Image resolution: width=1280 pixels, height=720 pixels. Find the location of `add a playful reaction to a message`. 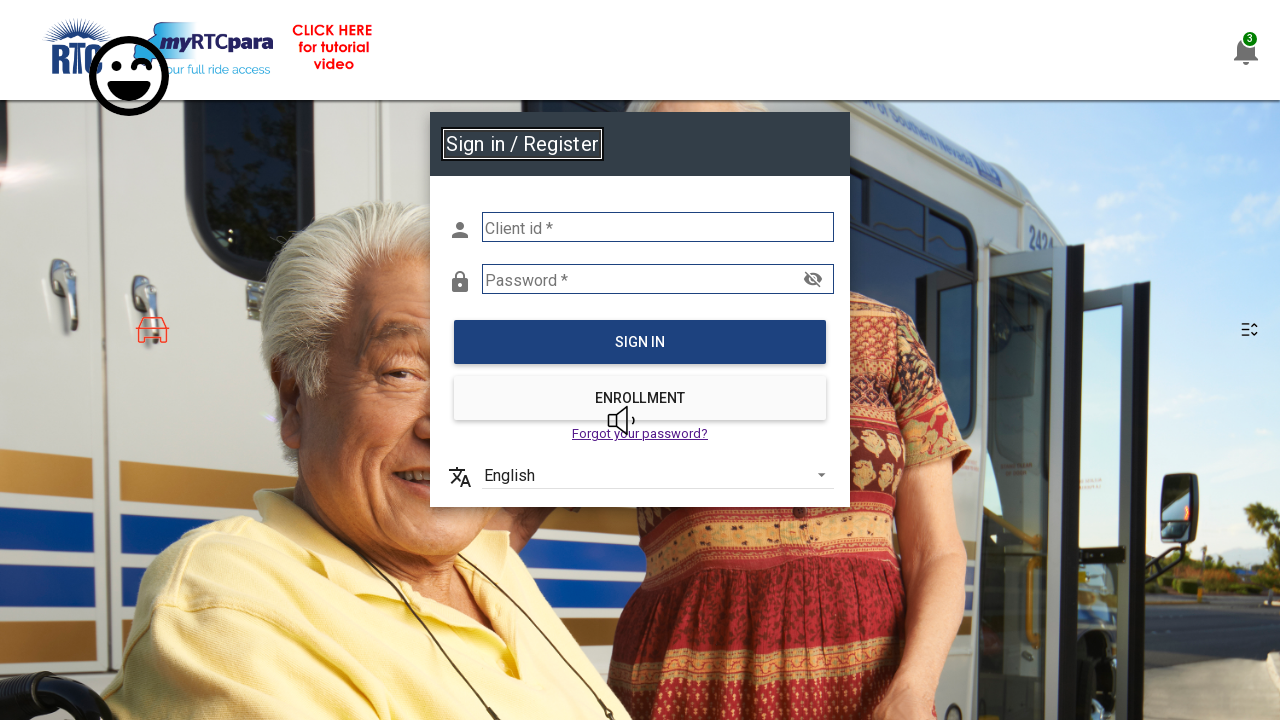

add a playful reaction to a message is located at coordinates (129, 76).